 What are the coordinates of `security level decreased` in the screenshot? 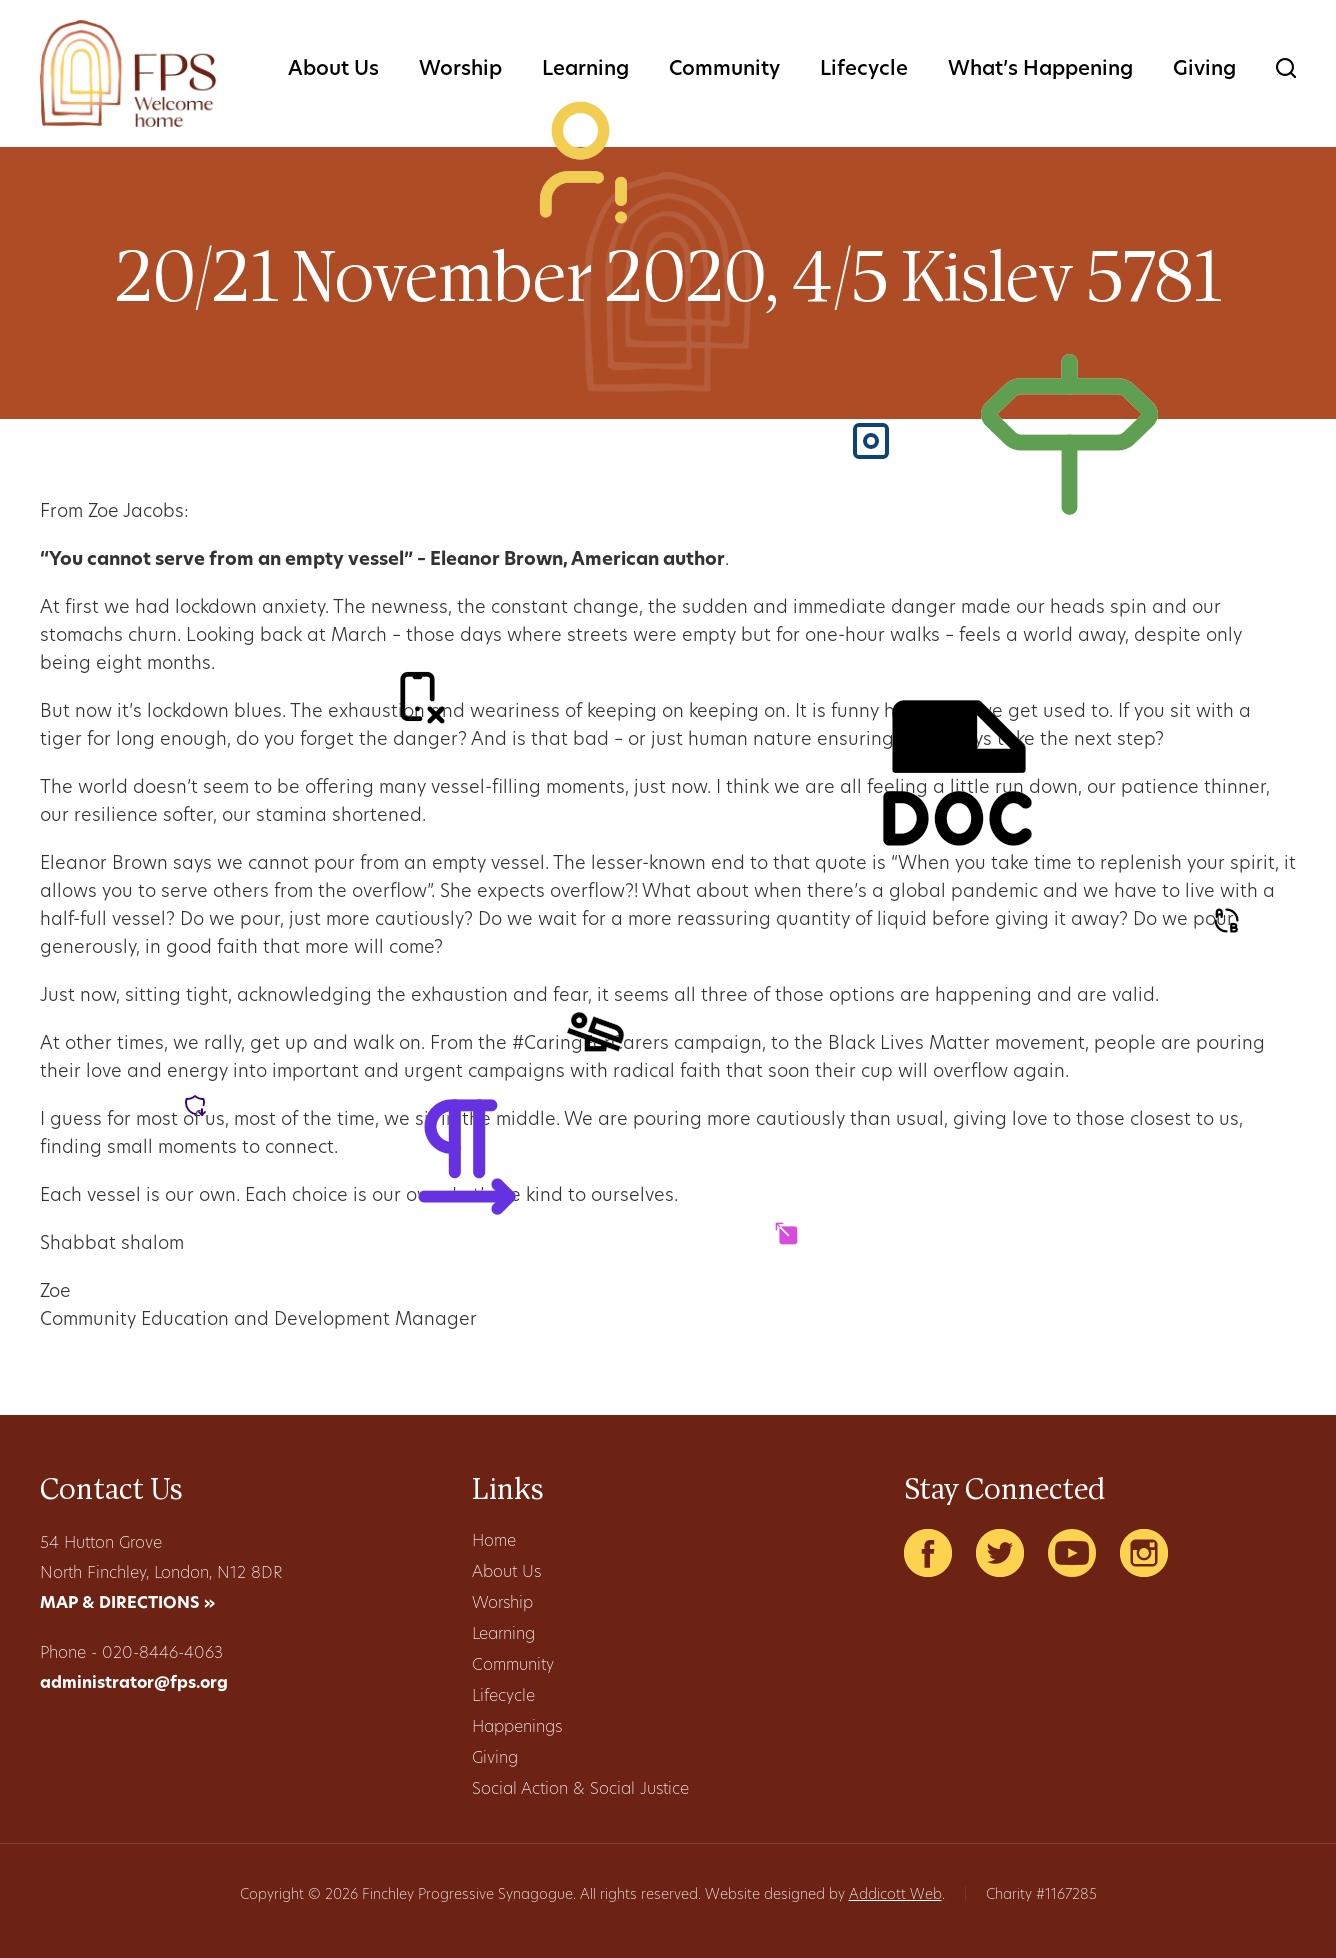 It's located at (195, 1105).